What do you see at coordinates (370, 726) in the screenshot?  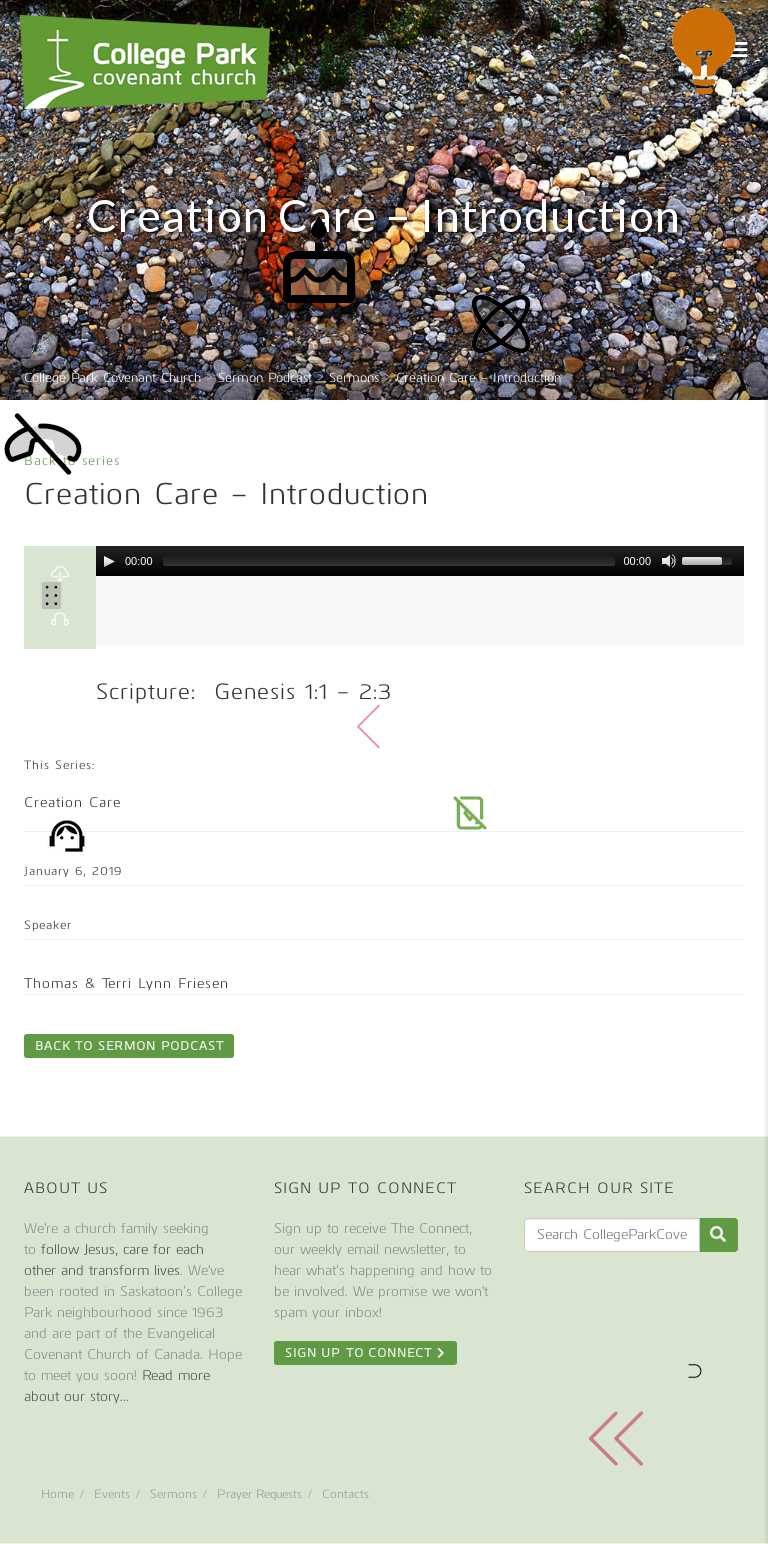 I see `go back to the previous screen` at bounding box center [370, 726].